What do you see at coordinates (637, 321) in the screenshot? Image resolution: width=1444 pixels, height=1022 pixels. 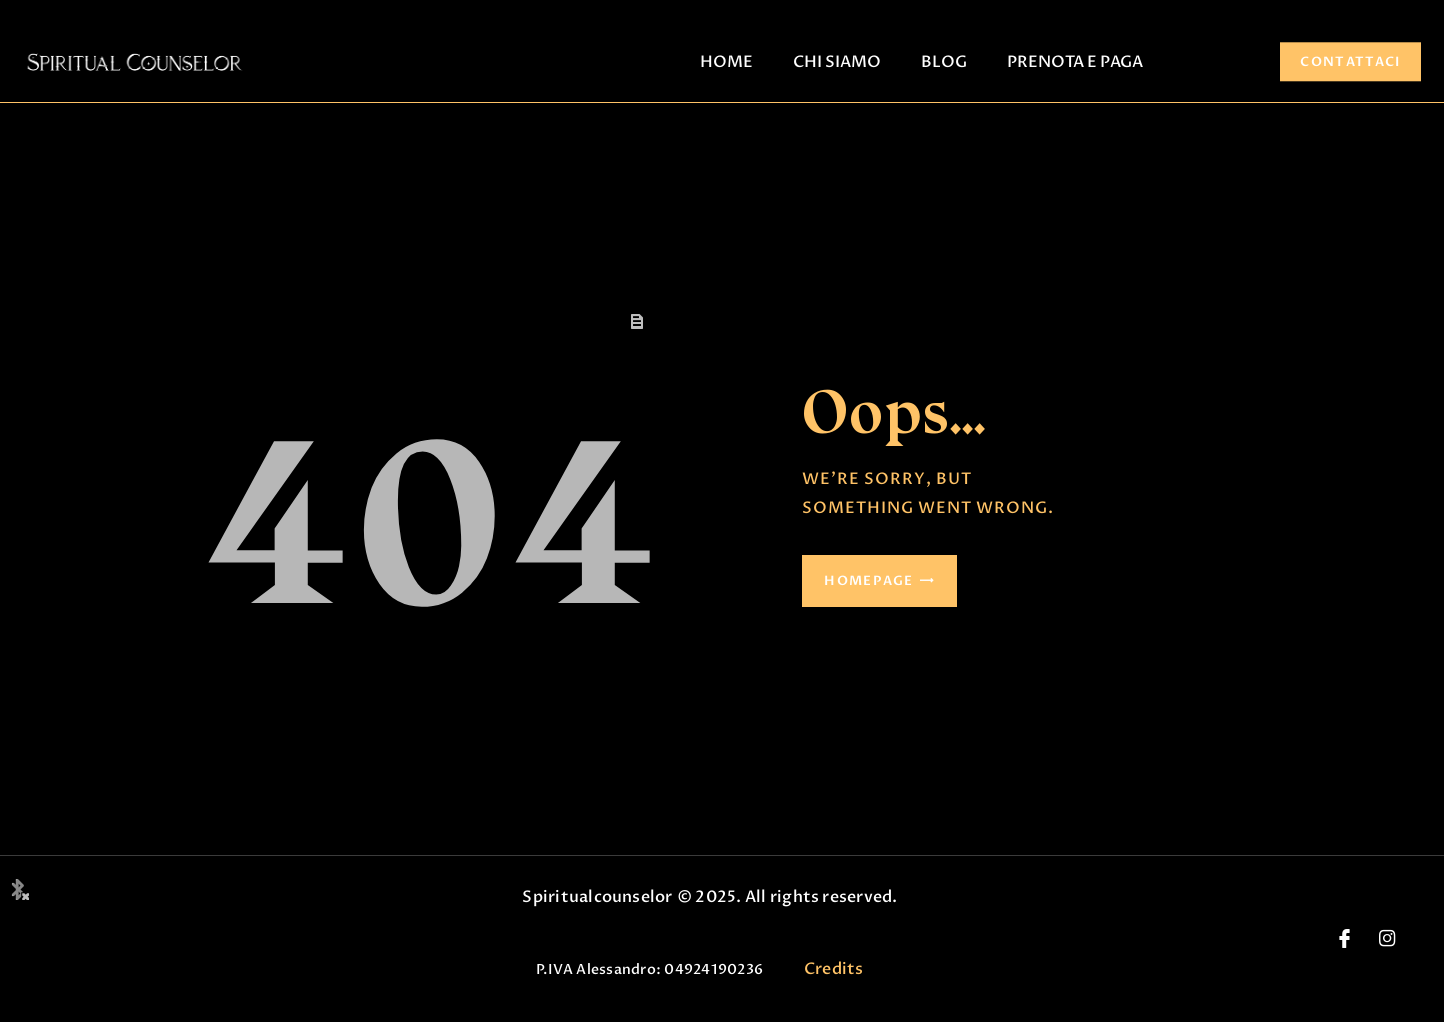 I see `select all items in a document or list` at bounding box center [637, 321].